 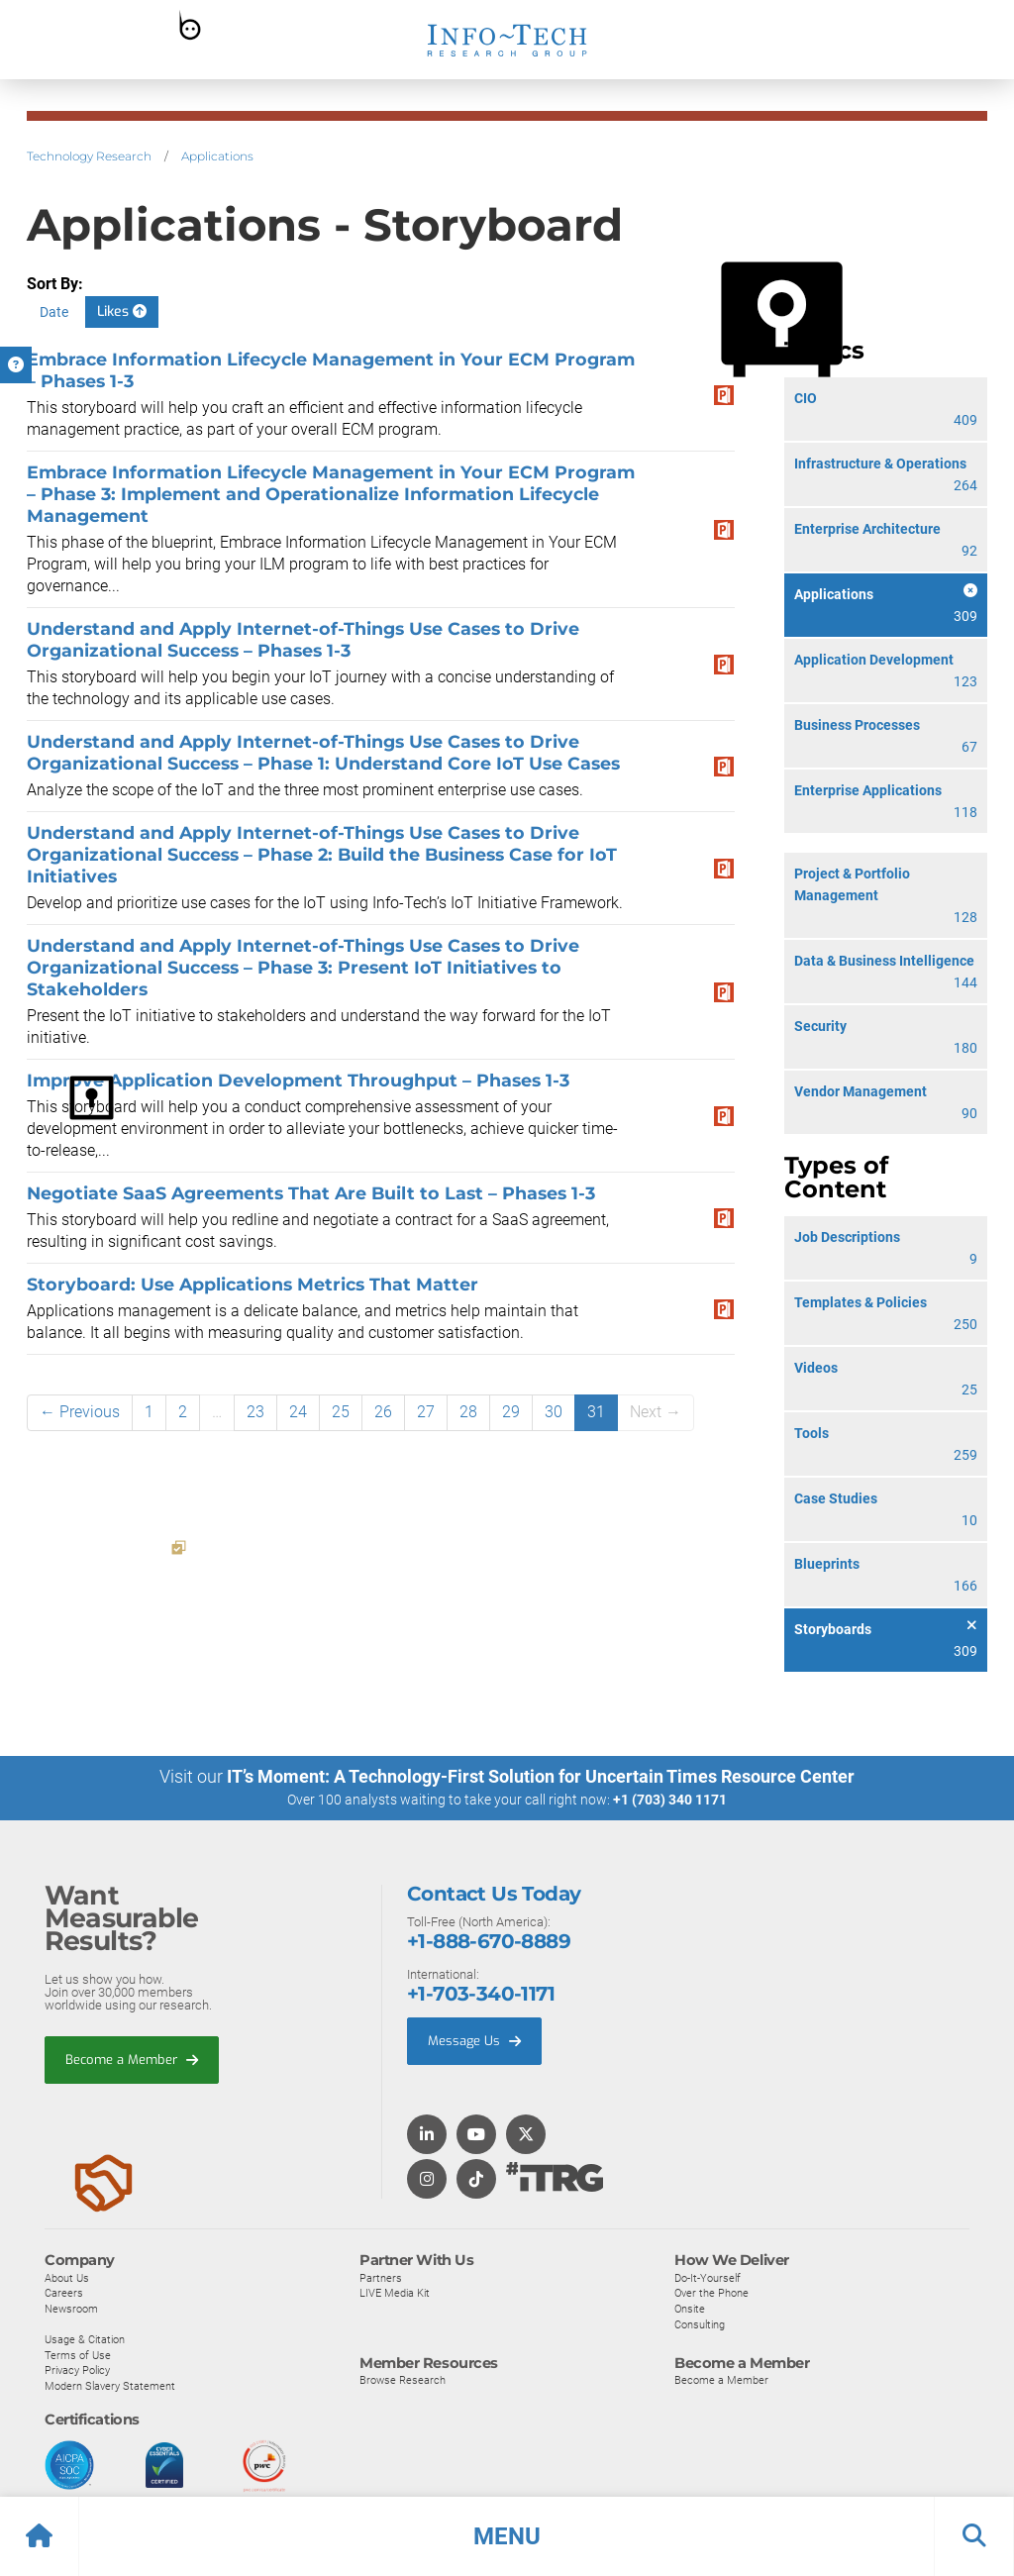 What do you see at coordinates (781, 316) in the screenshot?
I see `access secure storage or vault` at bounding box center [781, 316].